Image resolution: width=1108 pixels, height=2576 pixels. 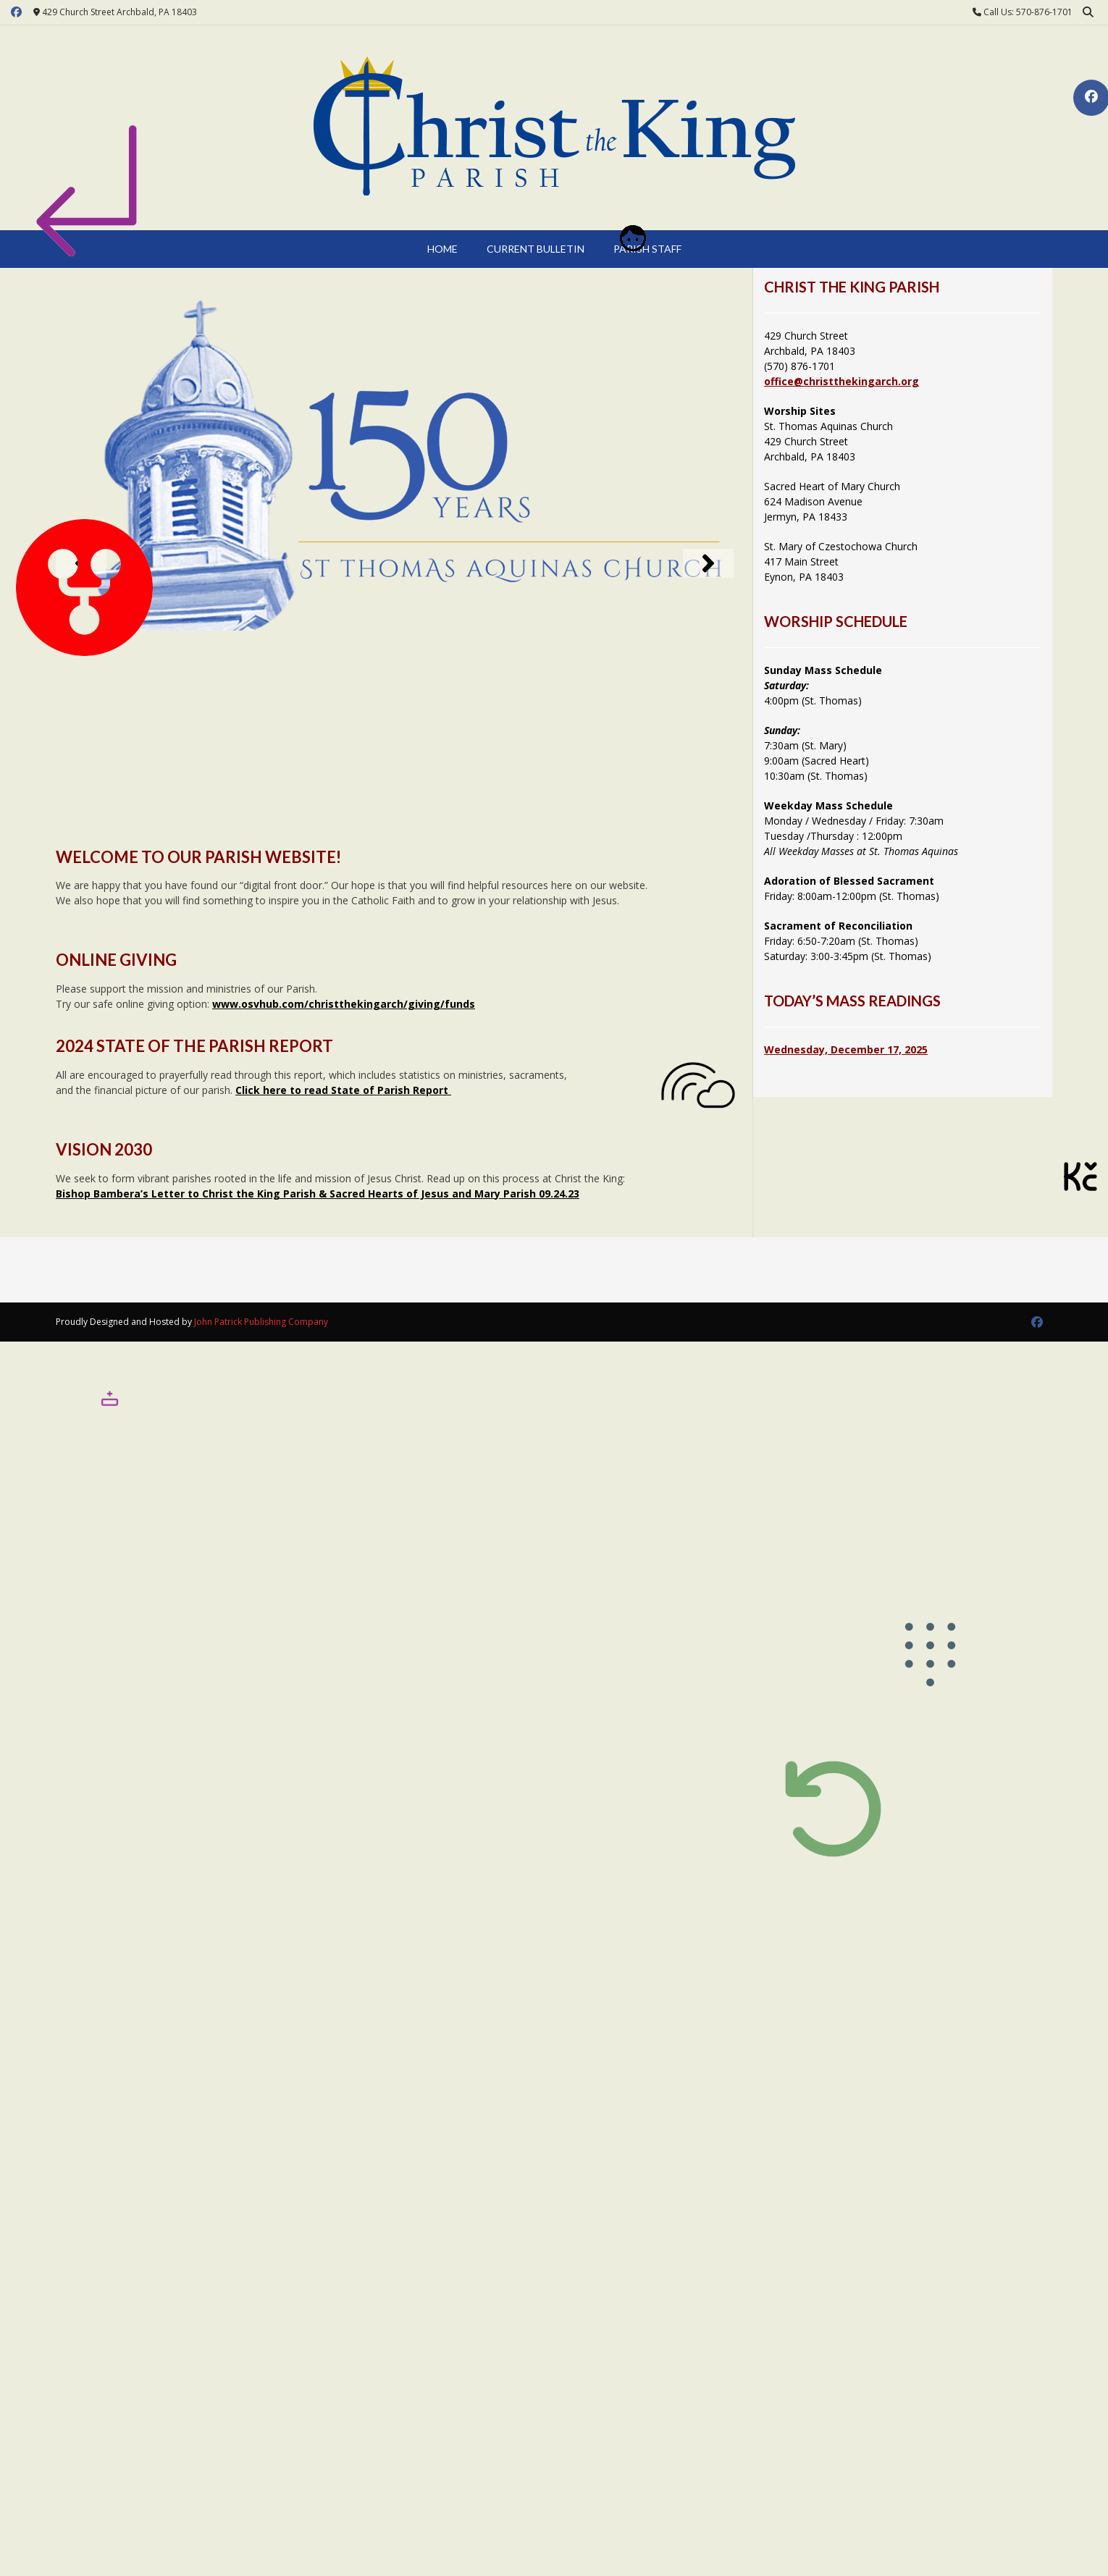 What do you see at coordinates (1080, 1177) in the screenshot?
I see `select czech koruna as currency` at bounding box center [1080, 1177].